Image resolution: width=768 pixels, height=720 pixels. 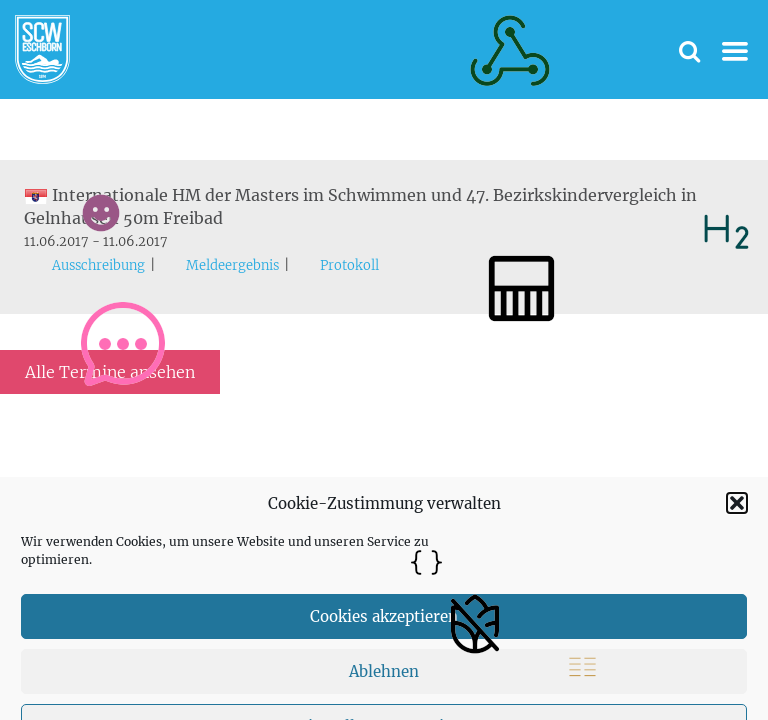 I want to click on configure webhook integrations, so click(x=510, y=55).